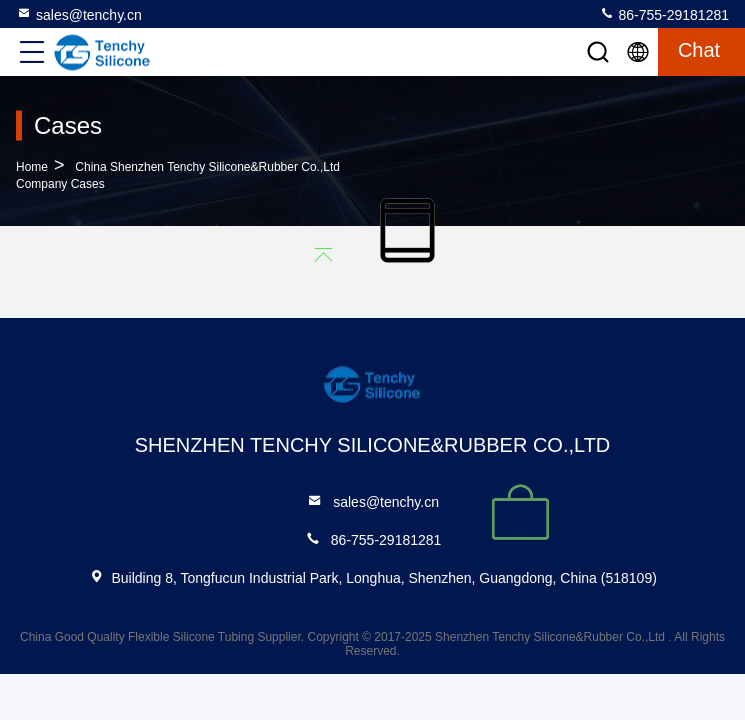 This screenshot has width=745, height=720. Describe the element at coordinates (520, 515) in the screenshot. I see `view your shopping bag` at that location.